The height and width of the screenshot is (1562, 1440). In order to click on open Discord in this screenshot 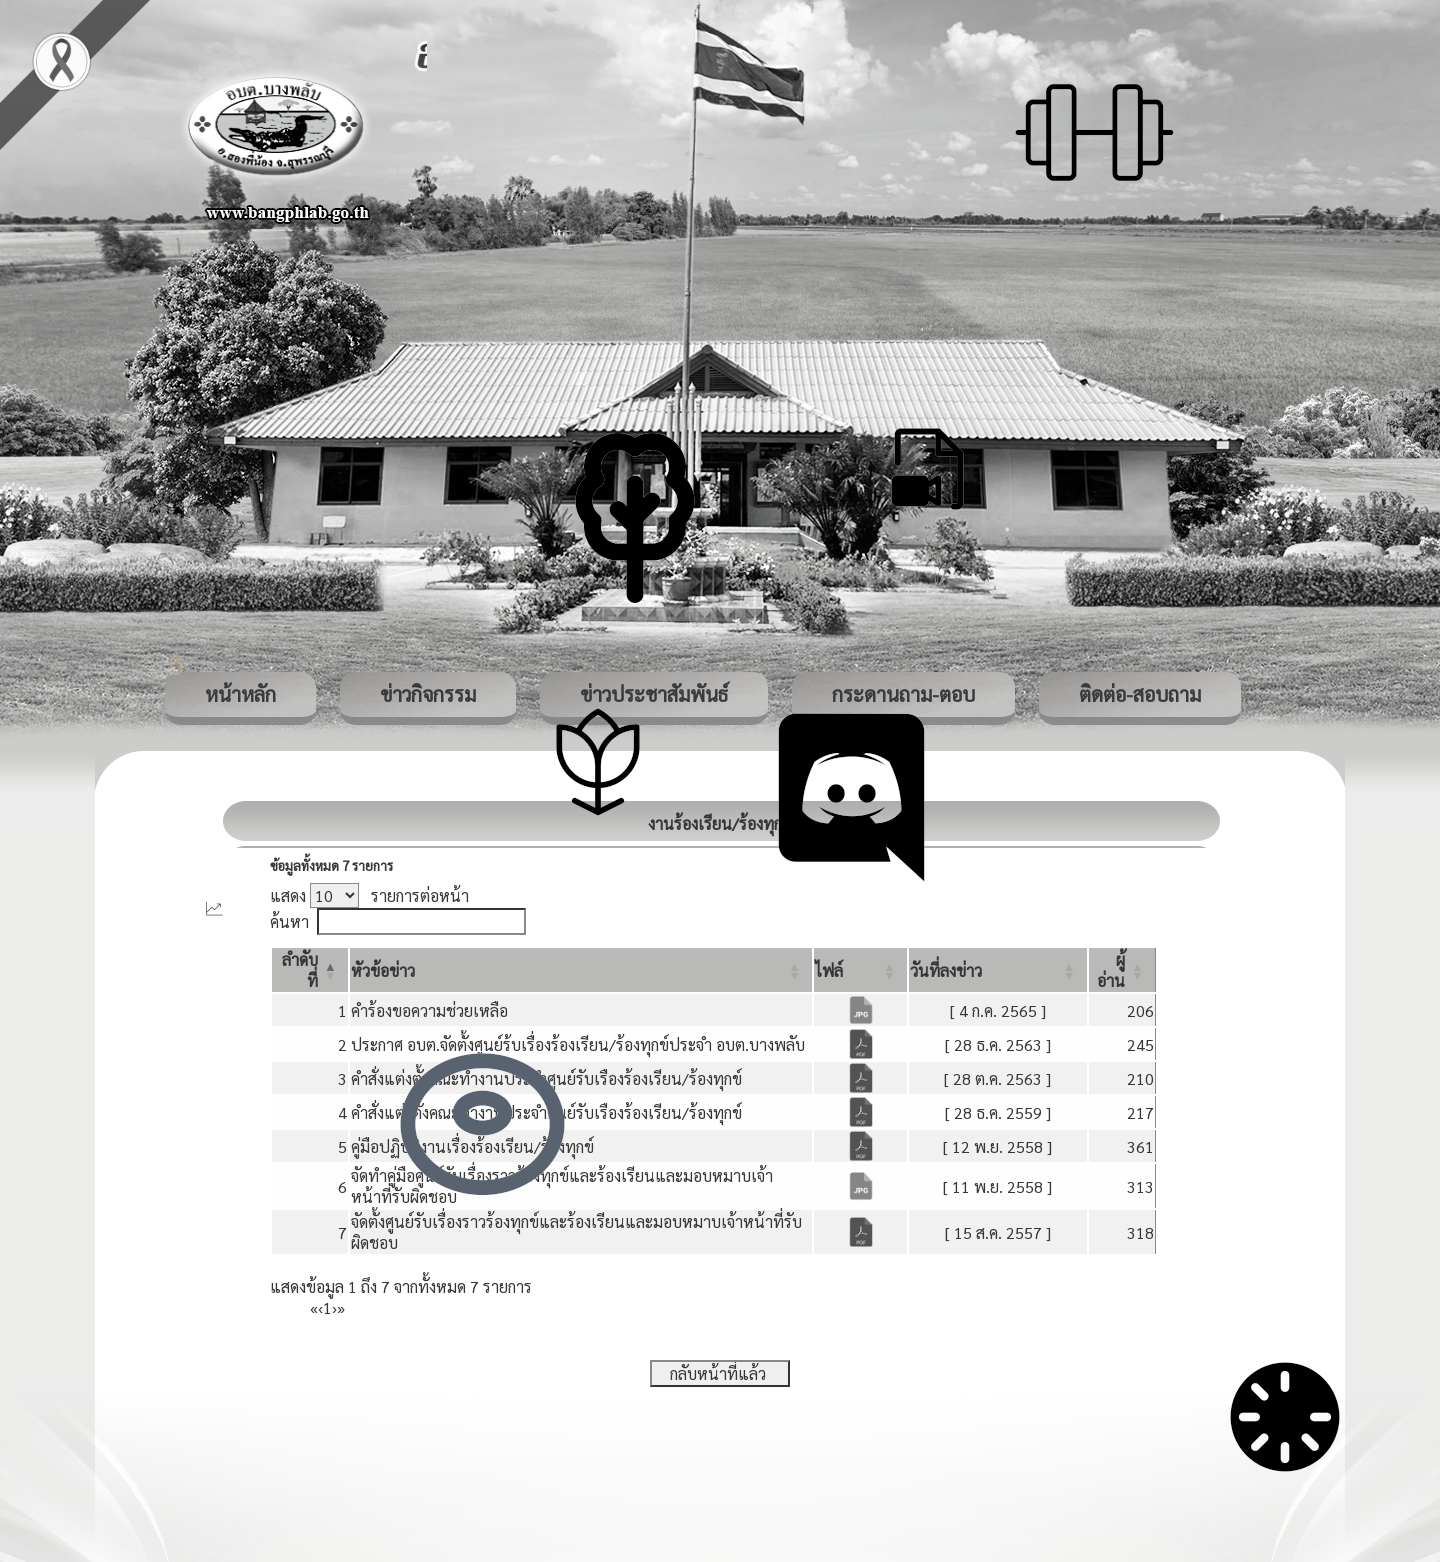, I will do `click(851, 797)`.